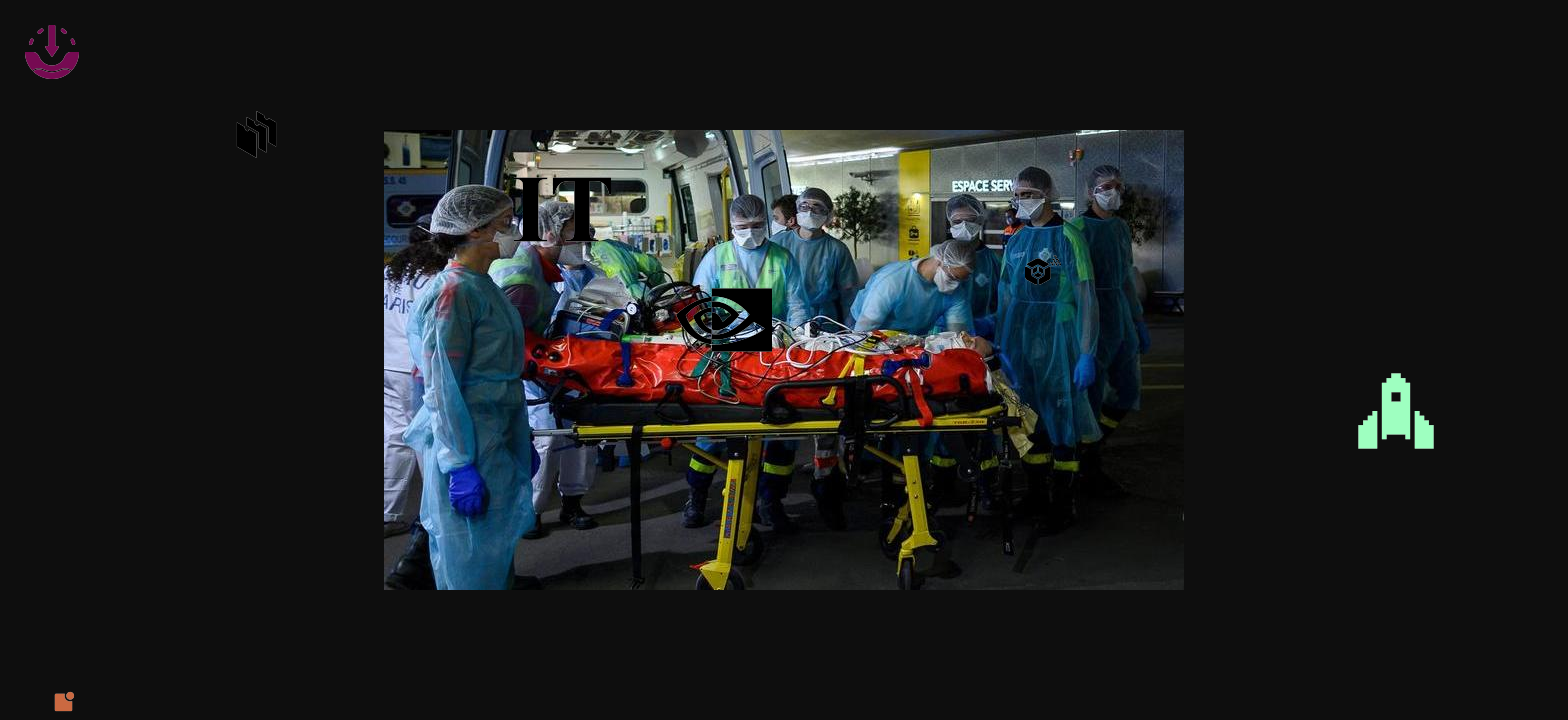 This screenshot has height=720, width=1568. What do you see at coordinates (562, 209) in the screenshot?
I see `visit The Irish Times website` at bounding box center [562, 209].